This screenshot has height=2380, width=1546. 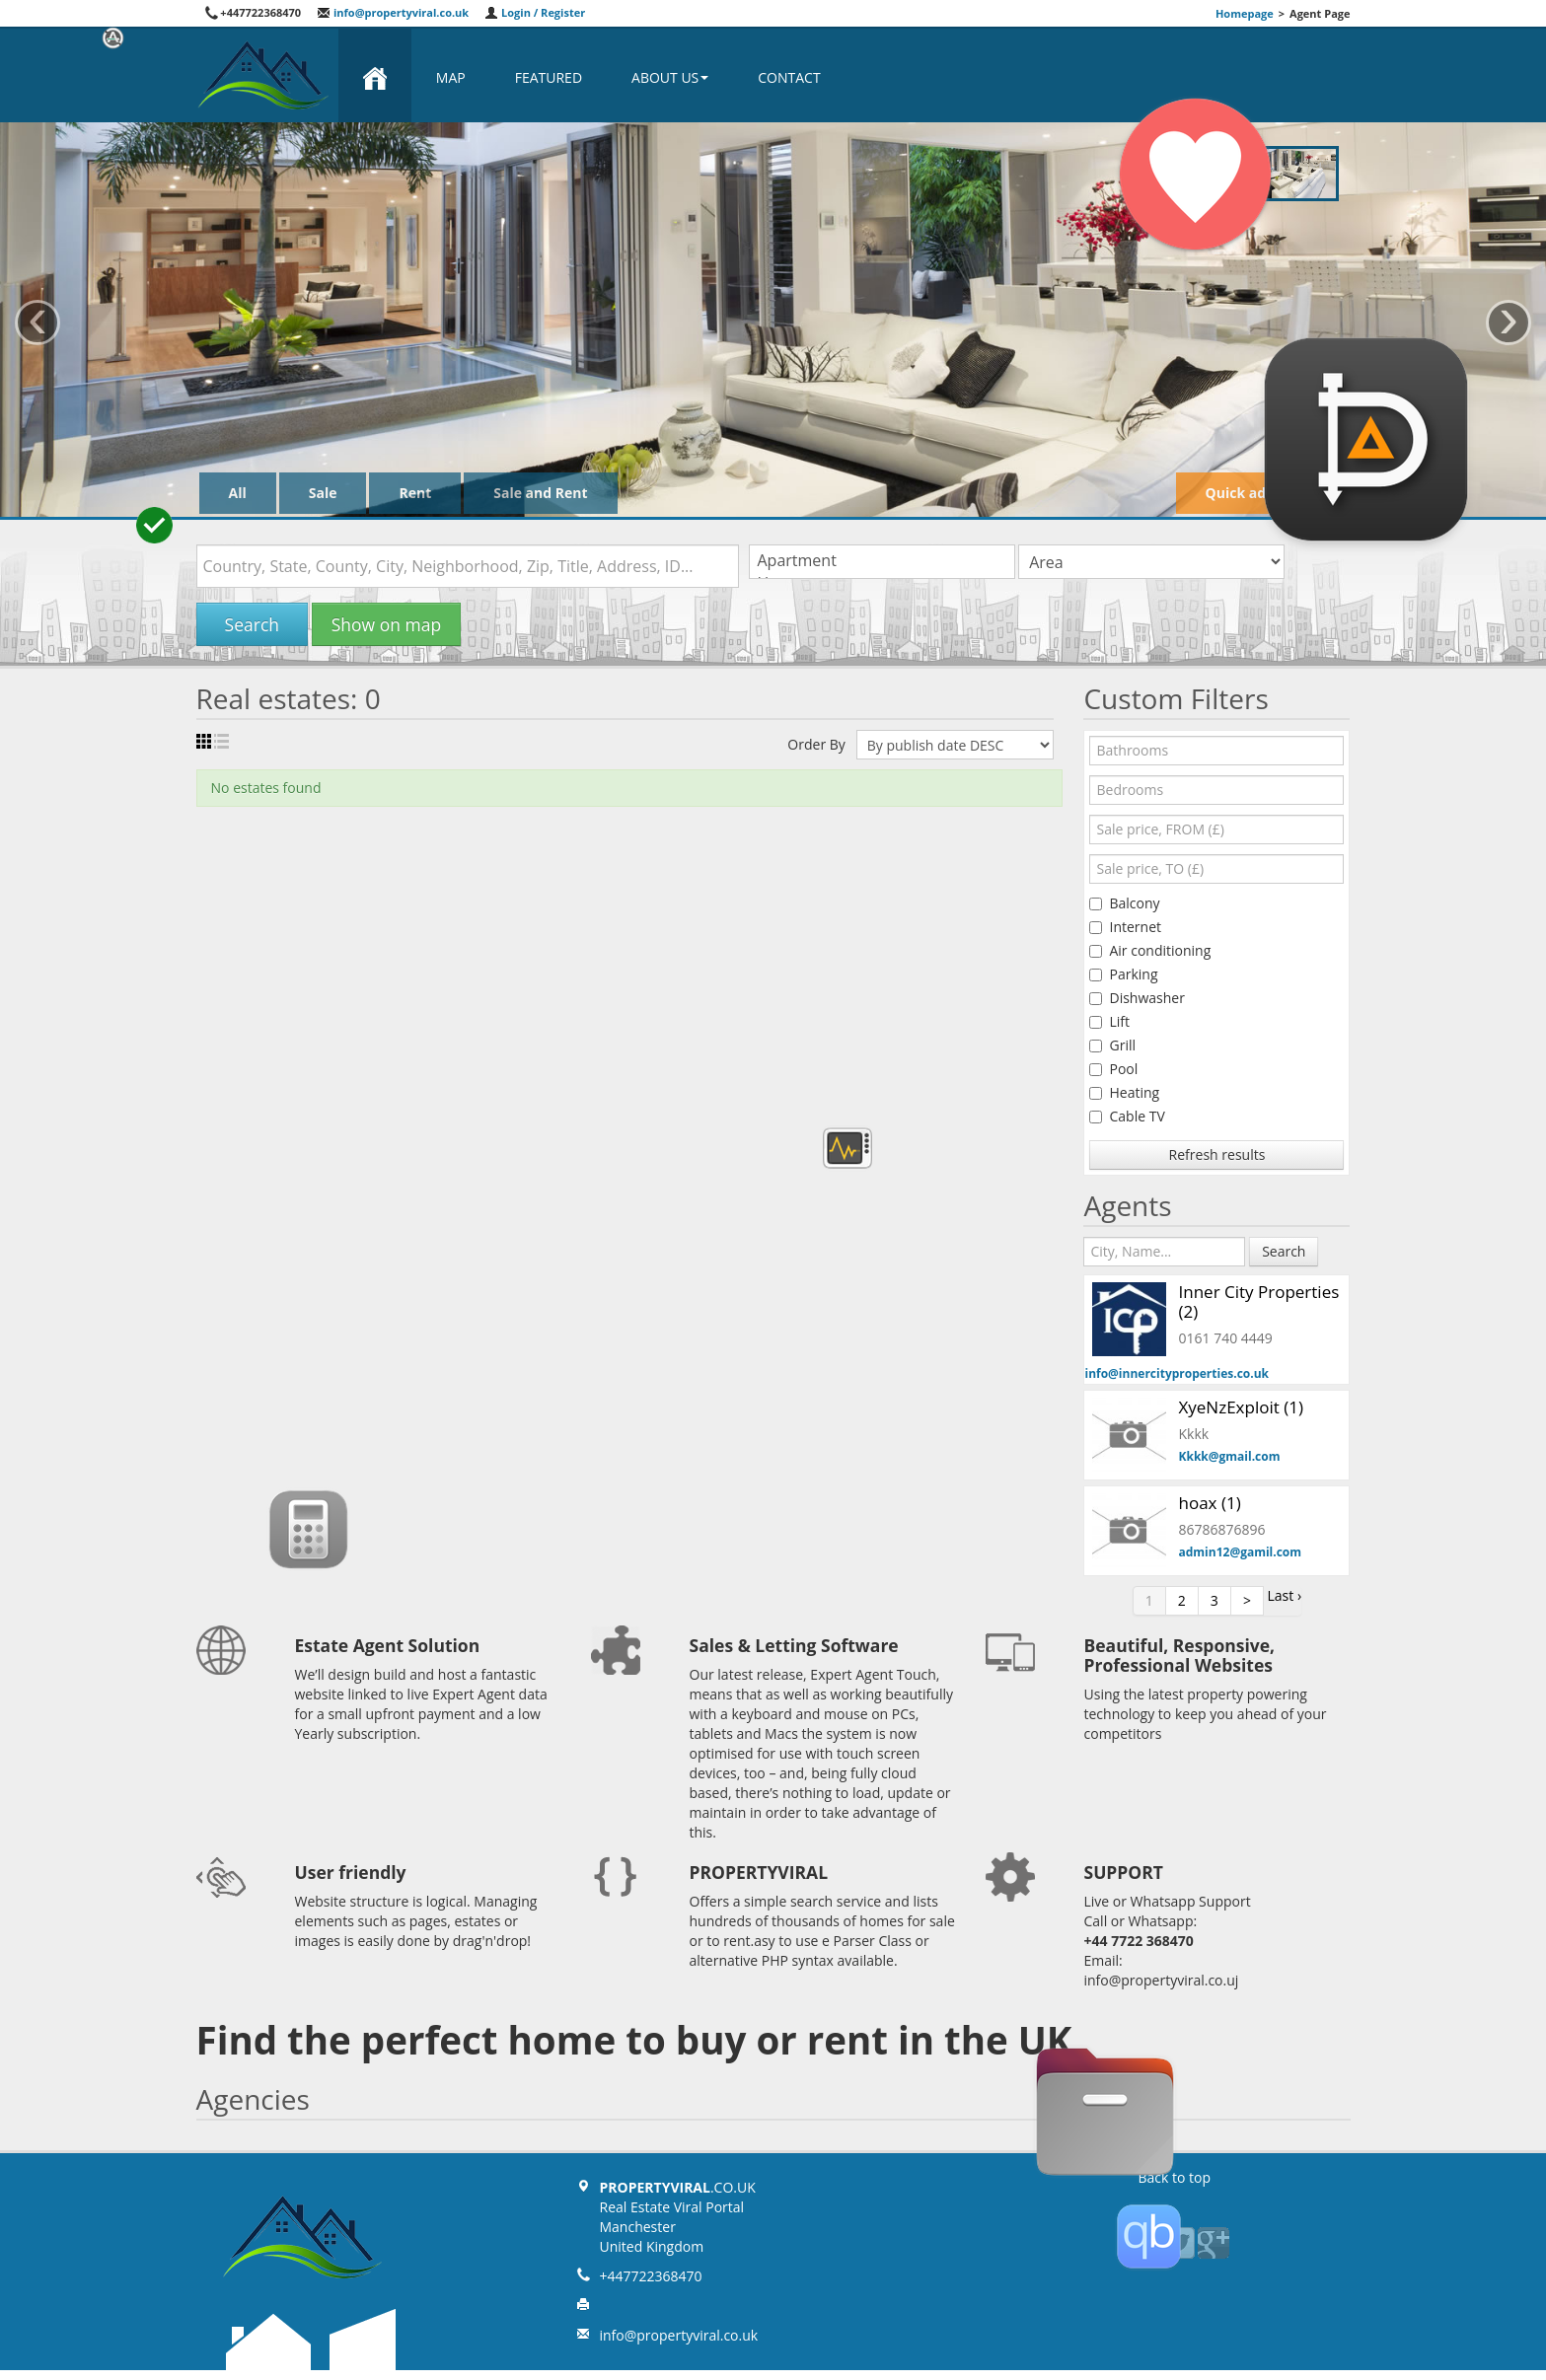 What do you see at coordinates (1148, 2236) in the screenshot?
I see `open qbittorrent torrent client` at bounding box center [1148, 2236].